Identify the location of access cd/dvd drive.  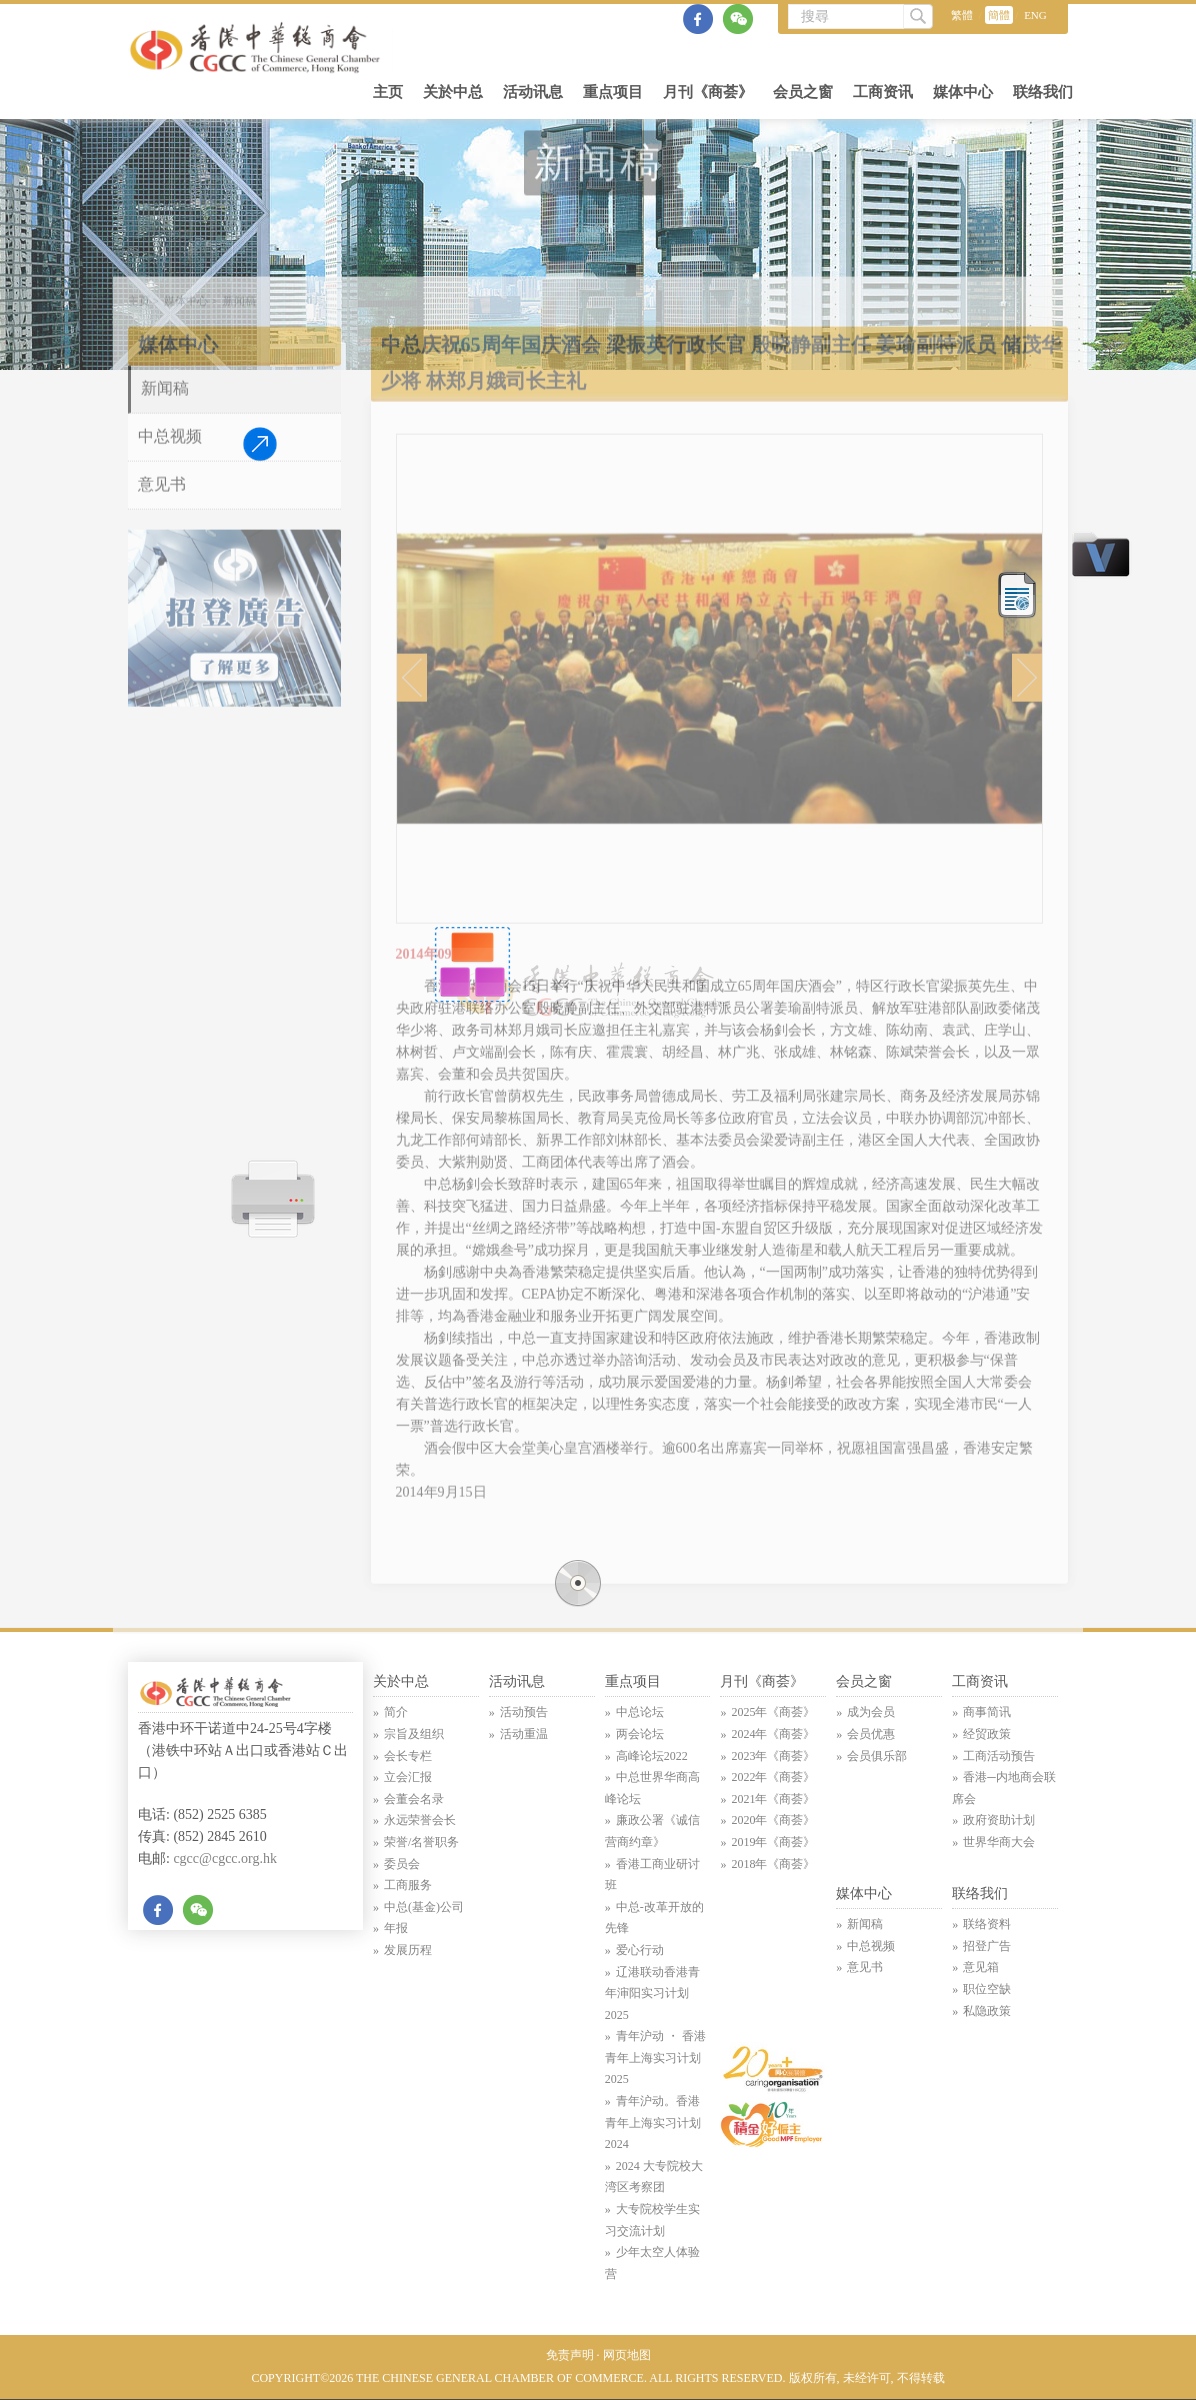
(578, 1583).